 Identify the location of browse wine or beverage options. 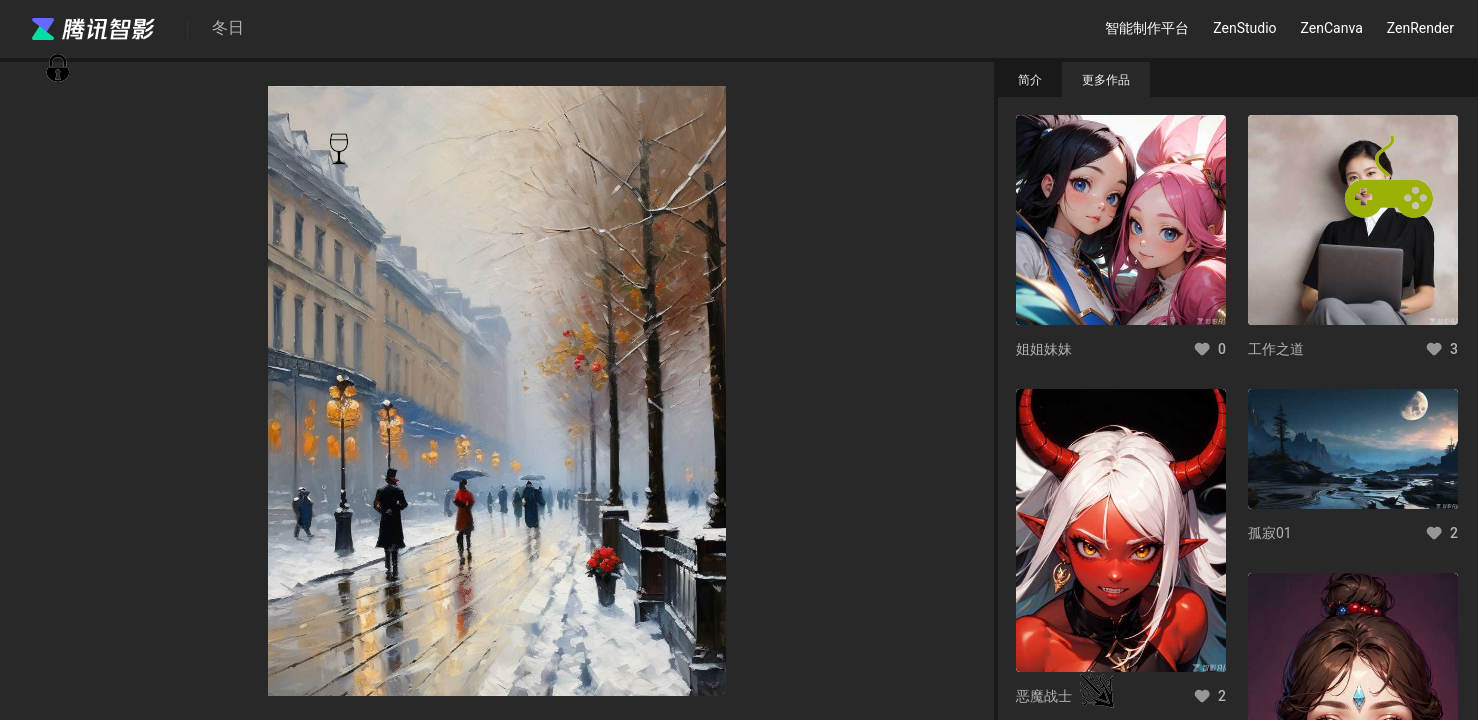
(339, 149).